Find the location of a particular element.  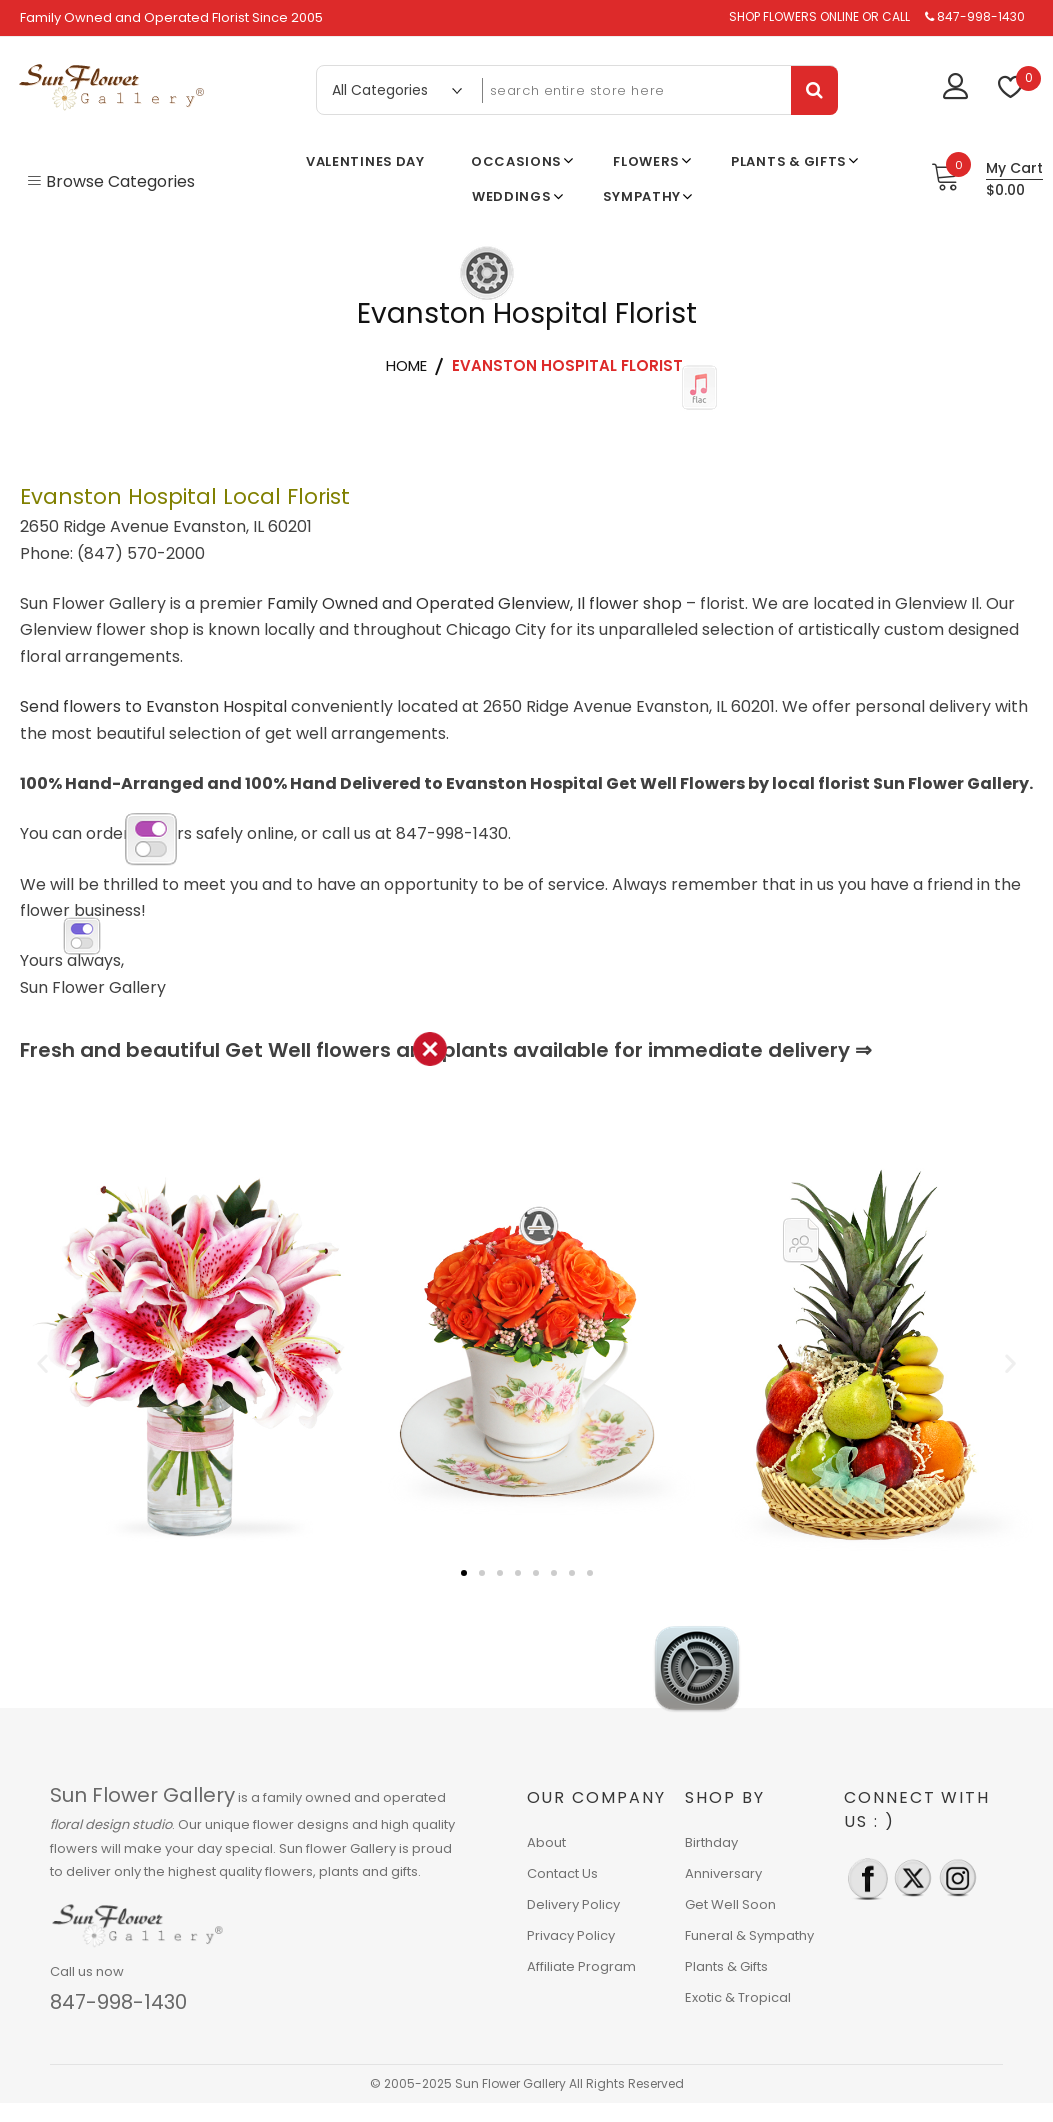

cancel or close the calculator is located at coordinates (430, 1049).